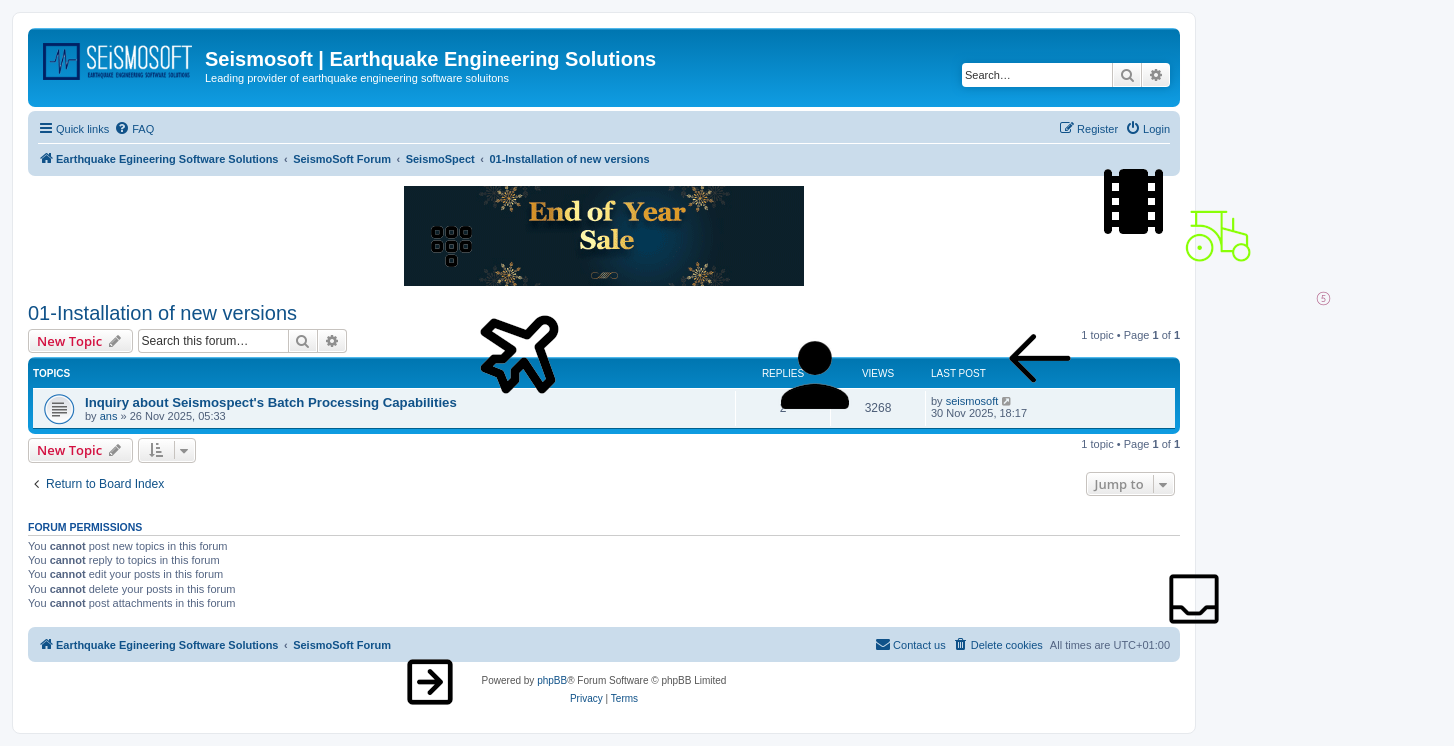 The image size is (1454, 746). Describe the element at coordinates (521, 353) in the screenshot. I see `enable airplane mode` at that location.